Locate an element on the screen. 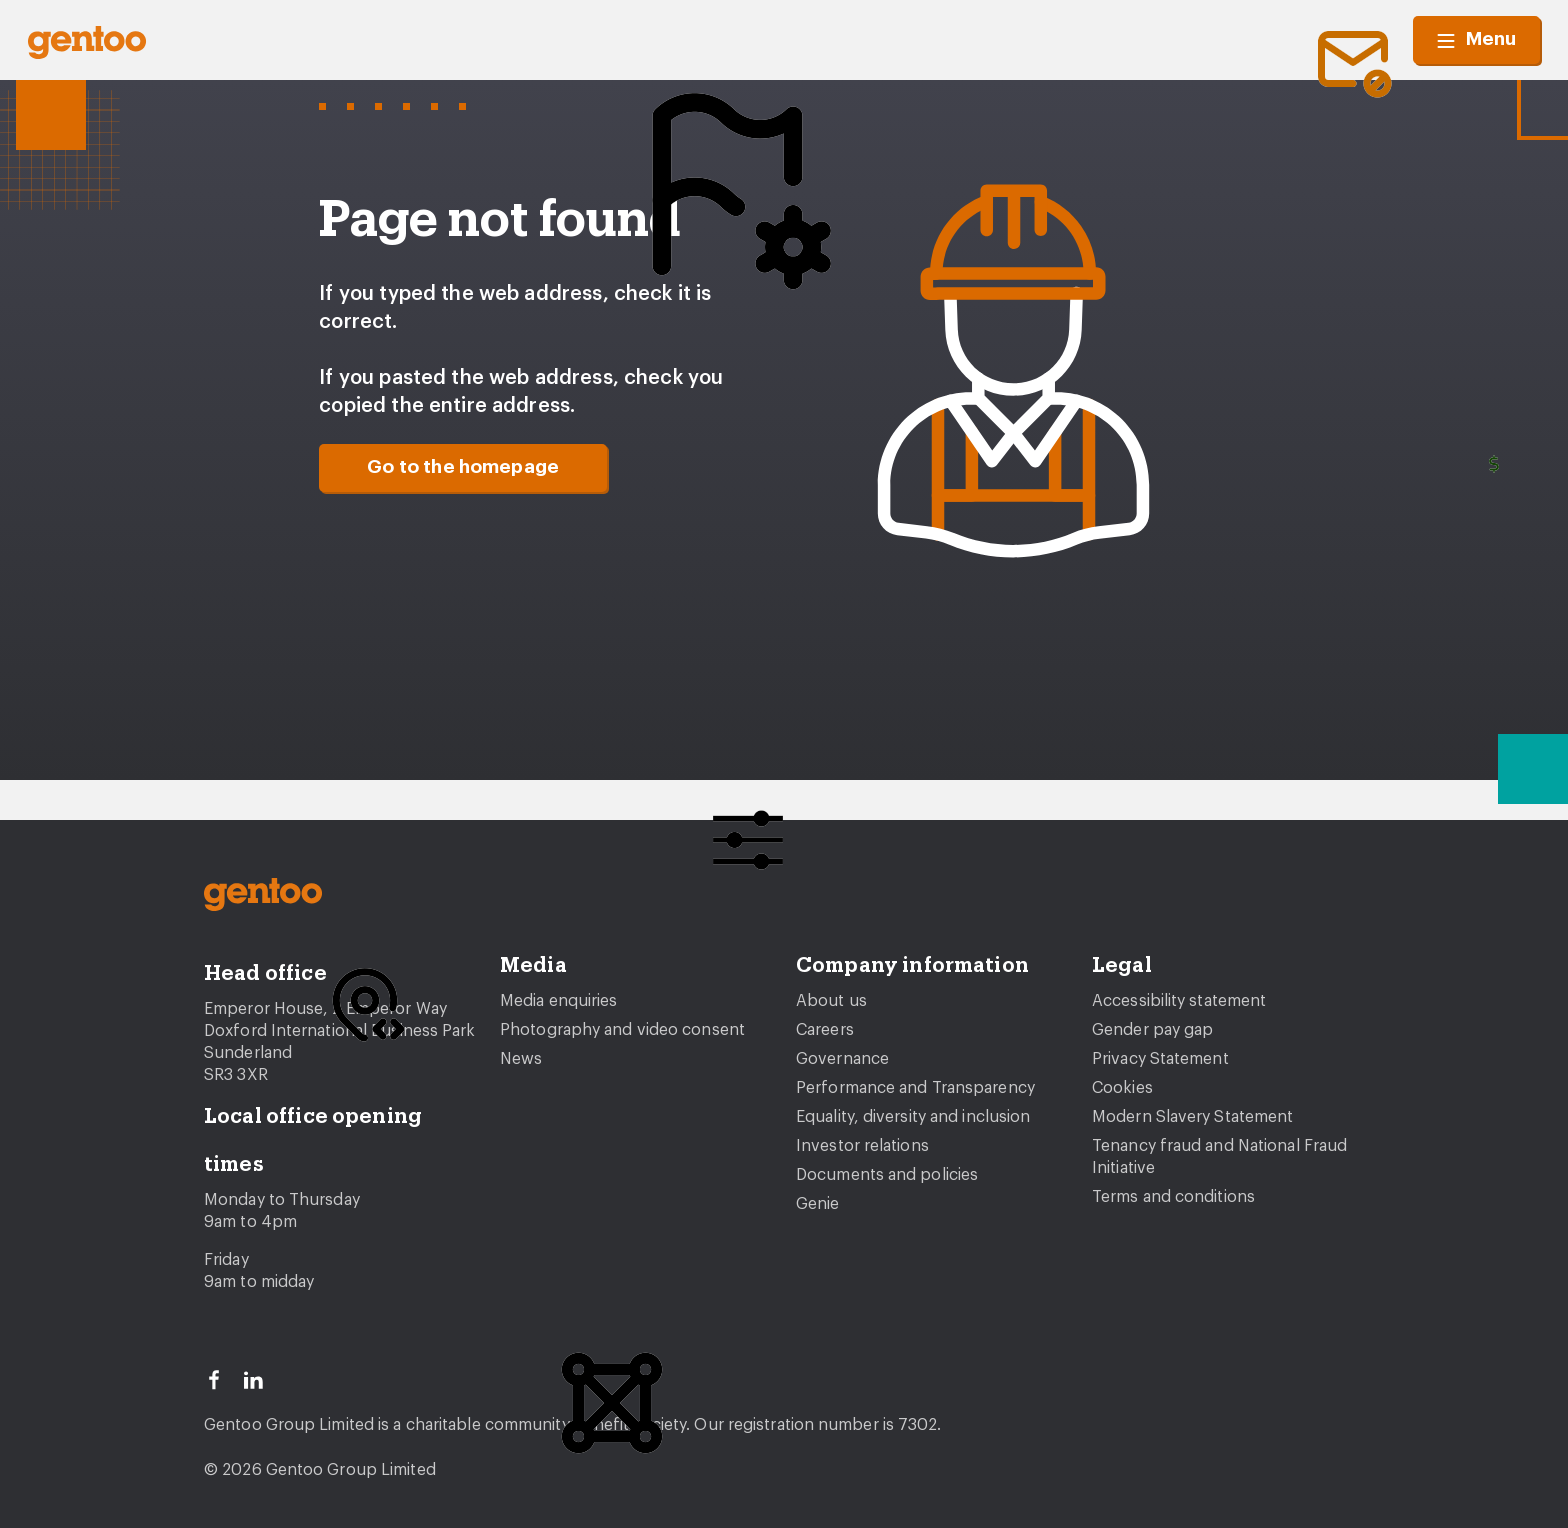  cancel or unsend an email is located at coordinates (1353, 59).